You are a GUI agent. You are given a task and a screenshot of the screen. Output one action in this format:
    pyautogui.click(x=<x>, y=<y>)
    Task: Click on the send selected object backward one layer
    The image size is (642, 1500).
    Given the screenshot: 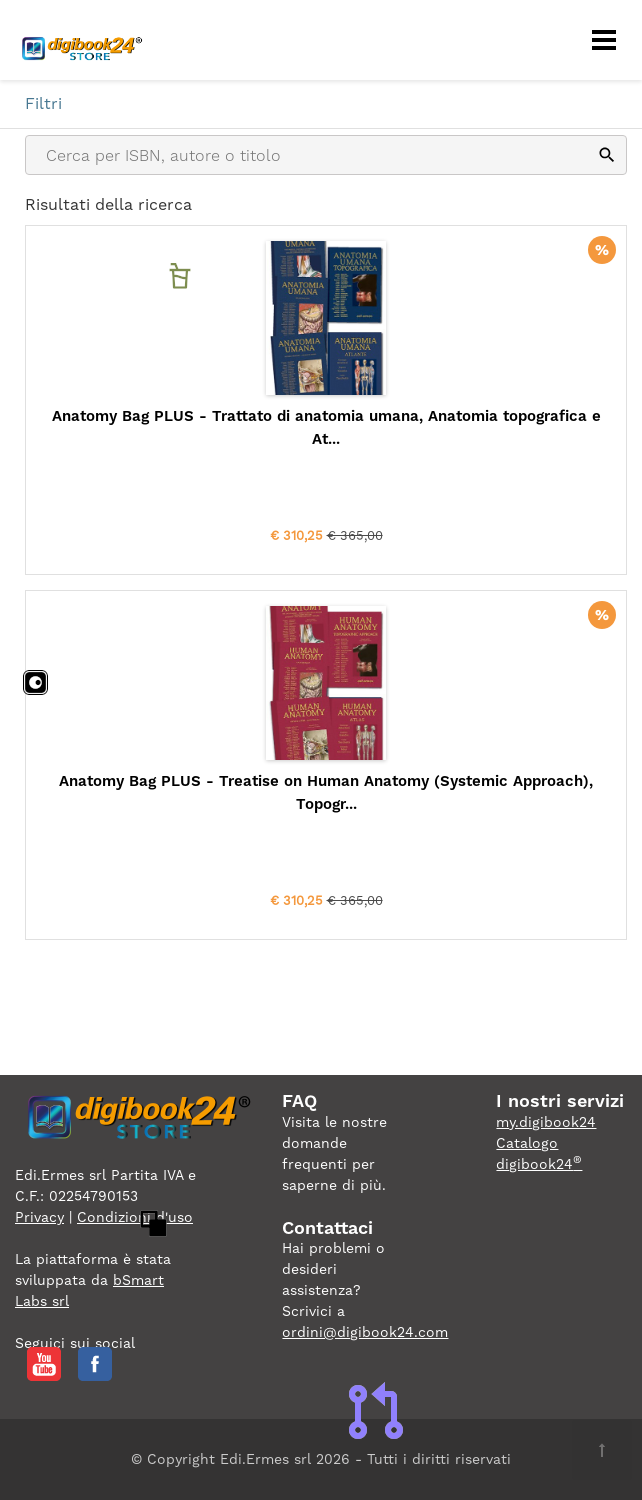 What is the action you would take?
    pyautogui.click(x=153, y=1223)
    